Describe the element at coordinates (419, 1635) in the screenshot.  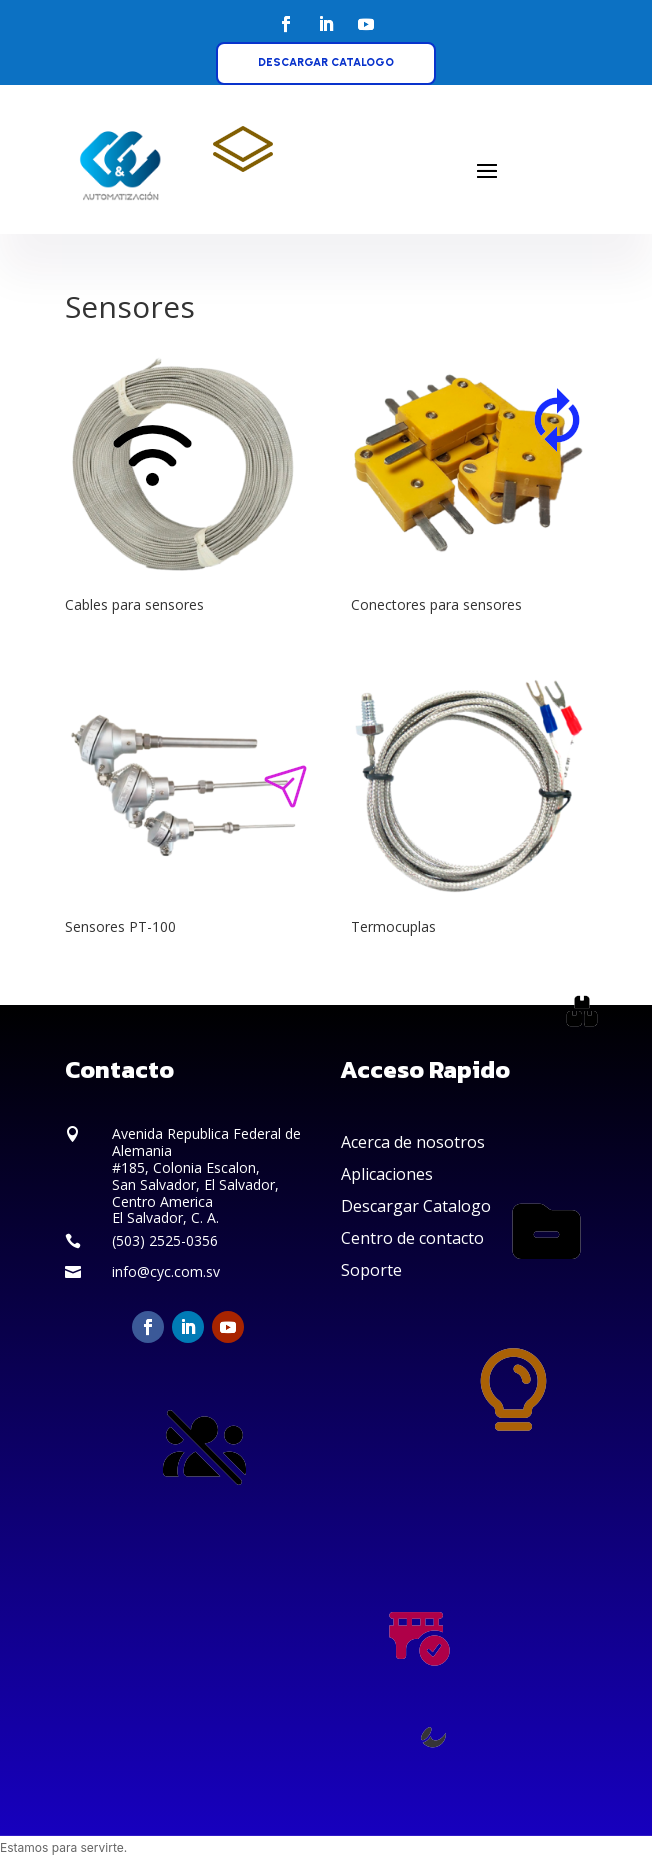
I see `bridge inspection verified or approved` at that location.